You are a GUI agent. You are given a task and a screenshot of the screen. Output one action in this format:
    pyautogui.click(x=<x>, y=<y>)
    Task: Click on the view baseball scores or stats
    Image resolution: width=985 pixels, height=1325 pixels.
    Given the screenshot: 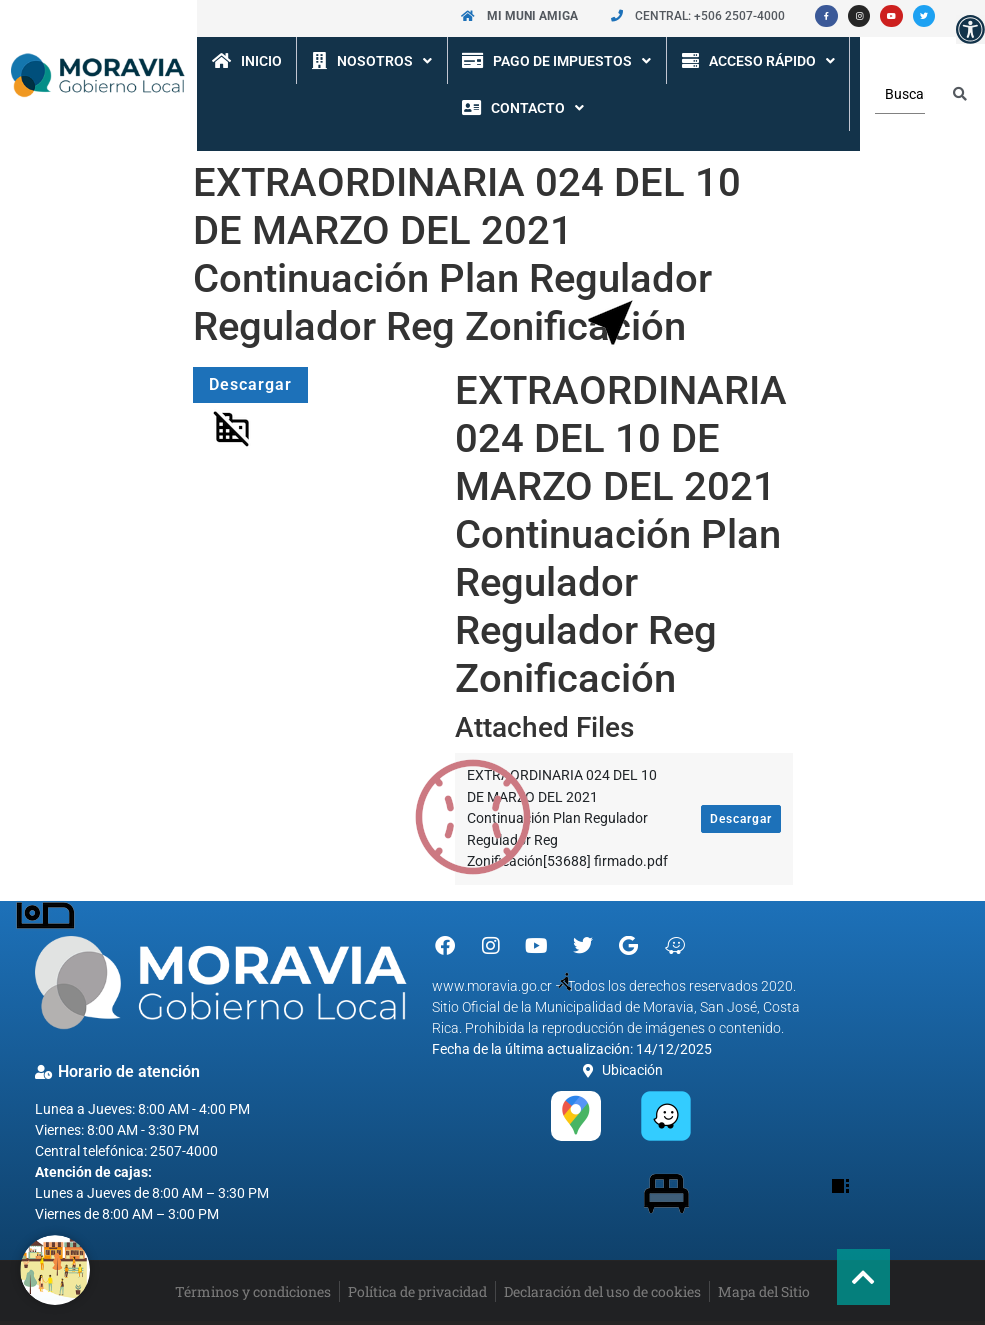 What is the action you would take?
    pyautogui.click(x=473, y=817)
    